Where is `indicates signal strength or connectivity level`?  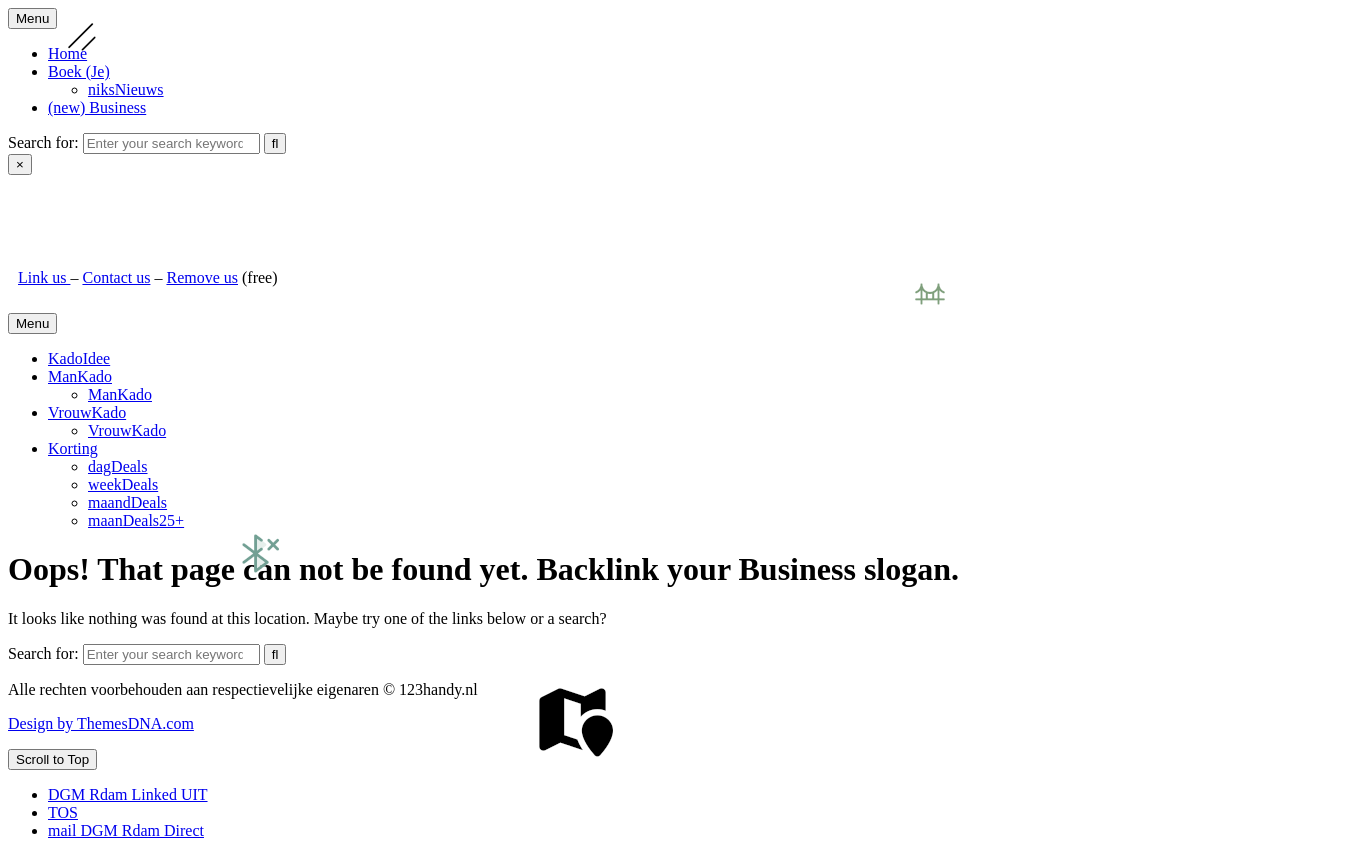
indicates signal strength or connectivity level is located at coordinates (82, 37).